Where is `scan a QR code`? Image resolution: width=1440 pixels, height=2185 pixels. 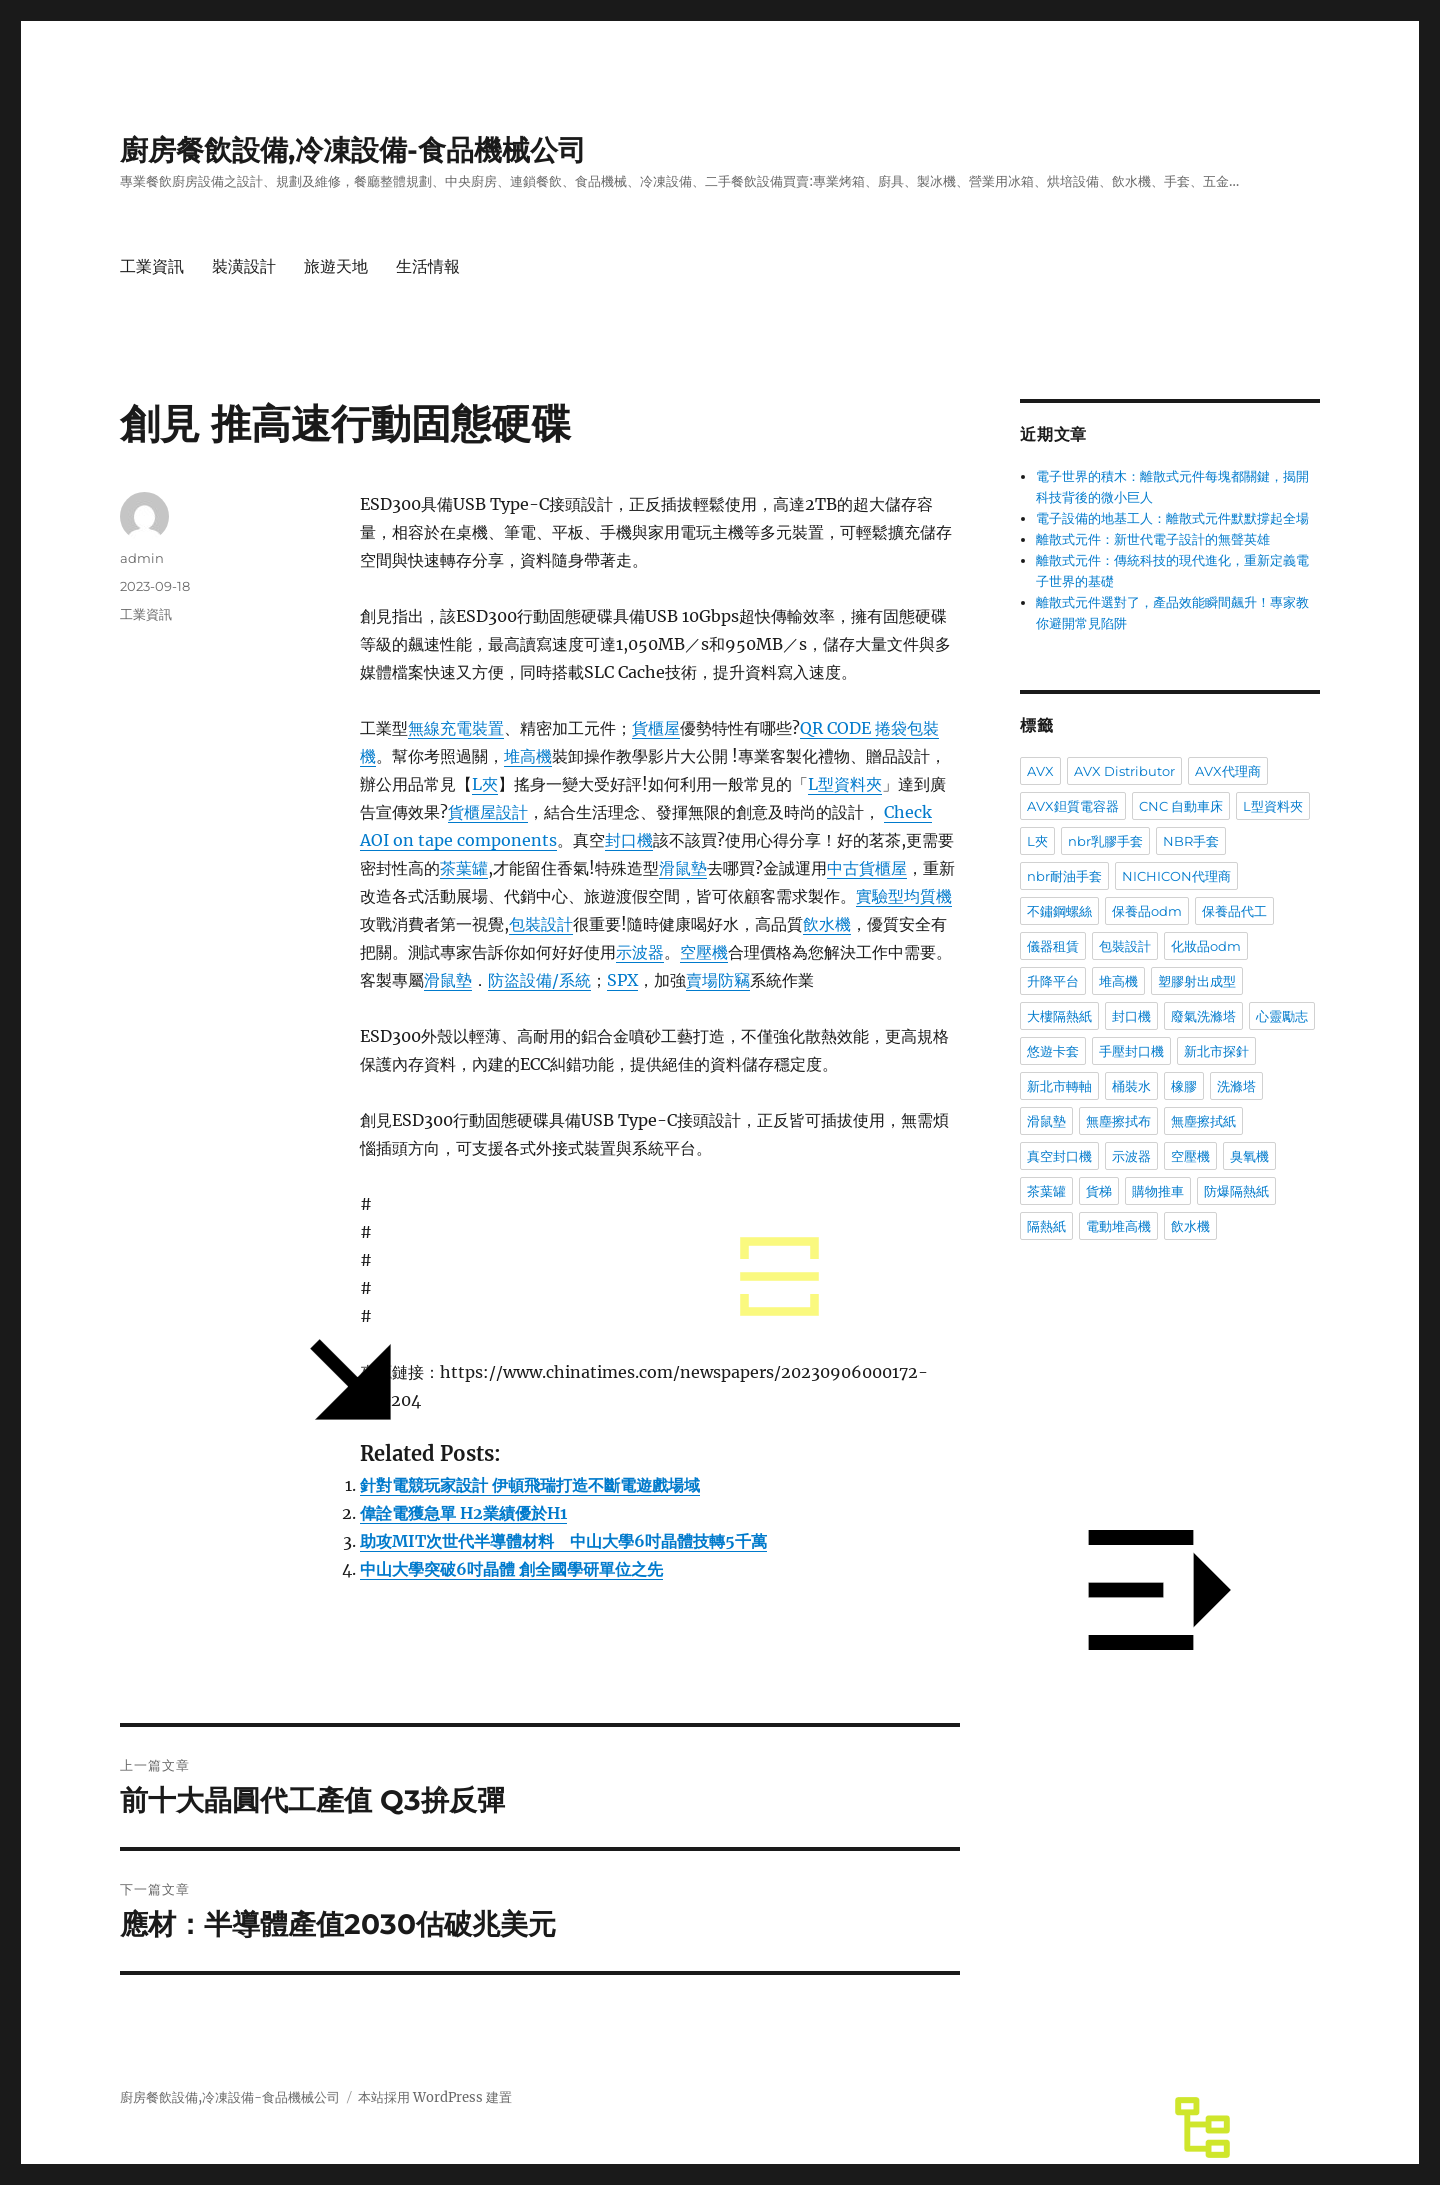 scan a QR code is located at coordinates (779, 1276).